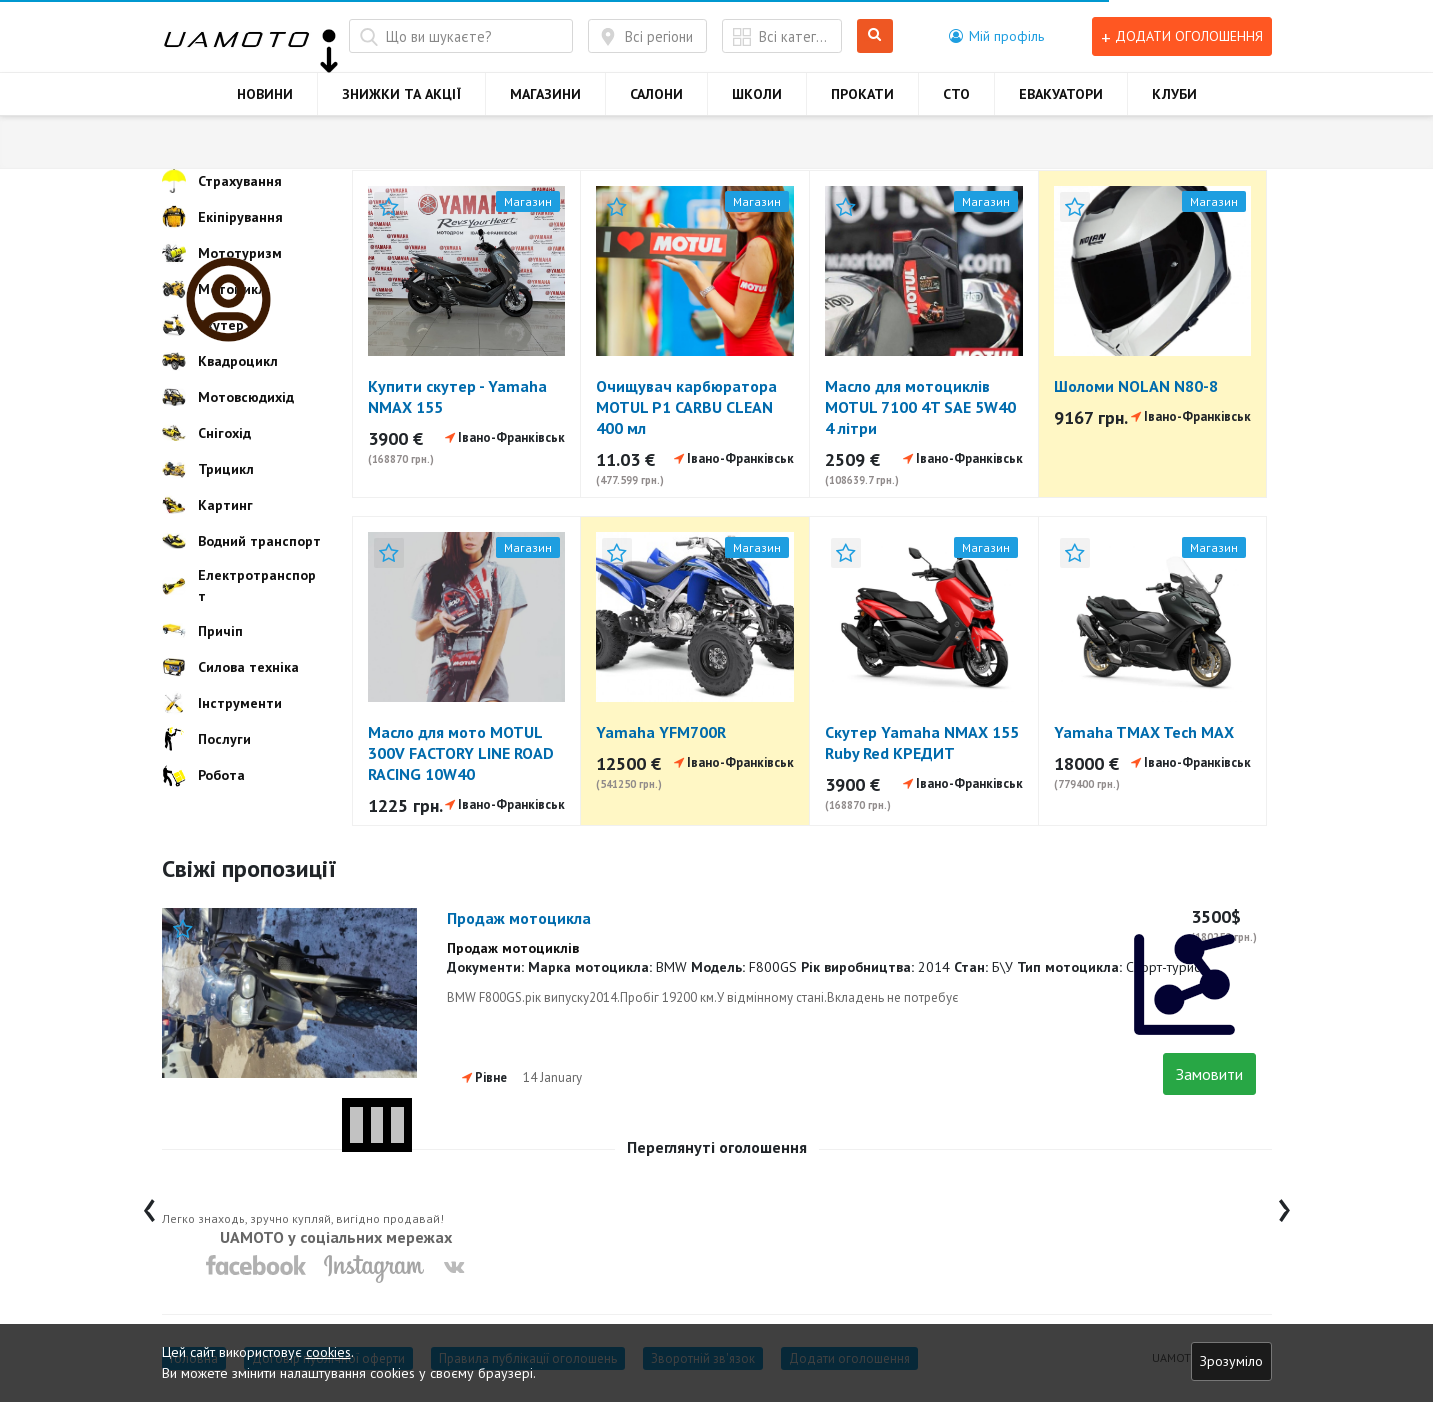  Describe the element at coordinates (375, 1127) in the screenshot. I see `switch to column view layout` at that location.